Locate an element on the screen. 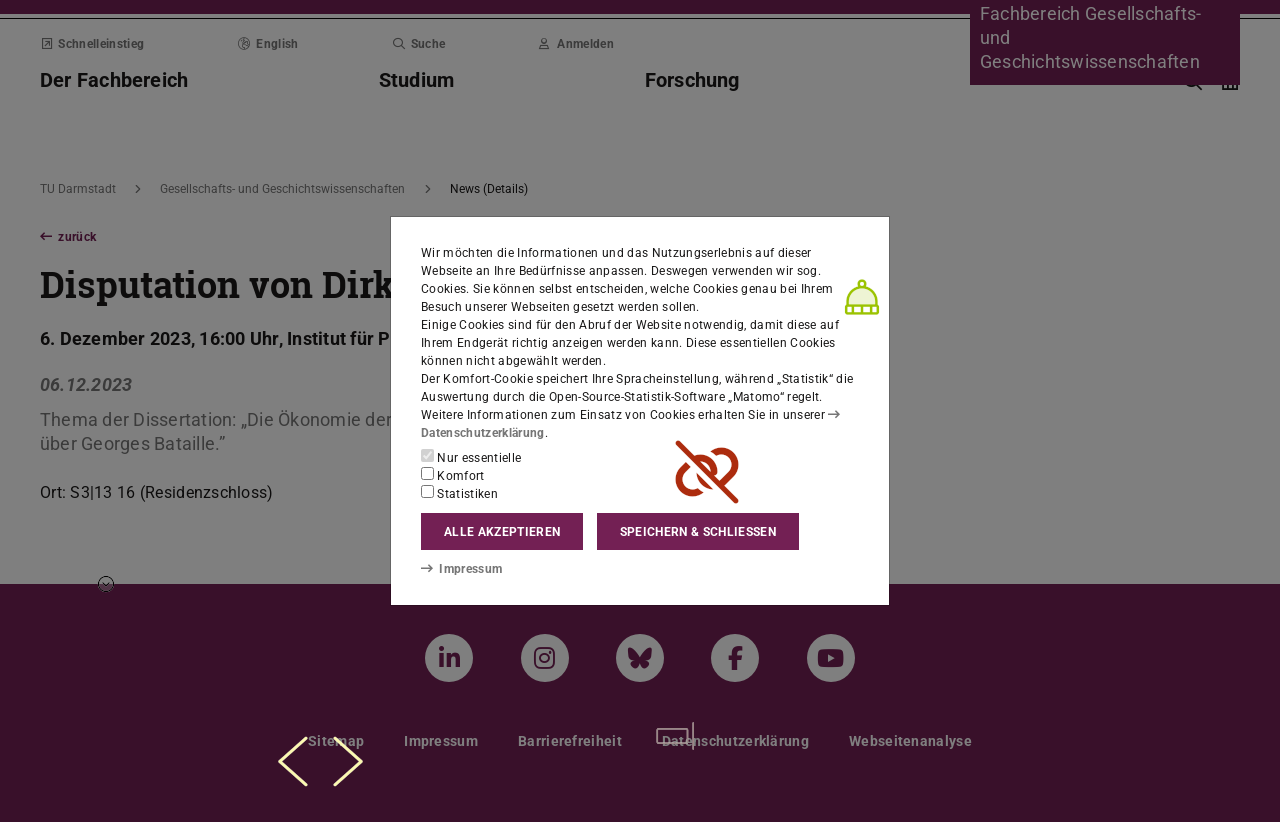 The width and height of the screenshot is (1280, 822). view or edit source code is located at coordinates (320, 761).